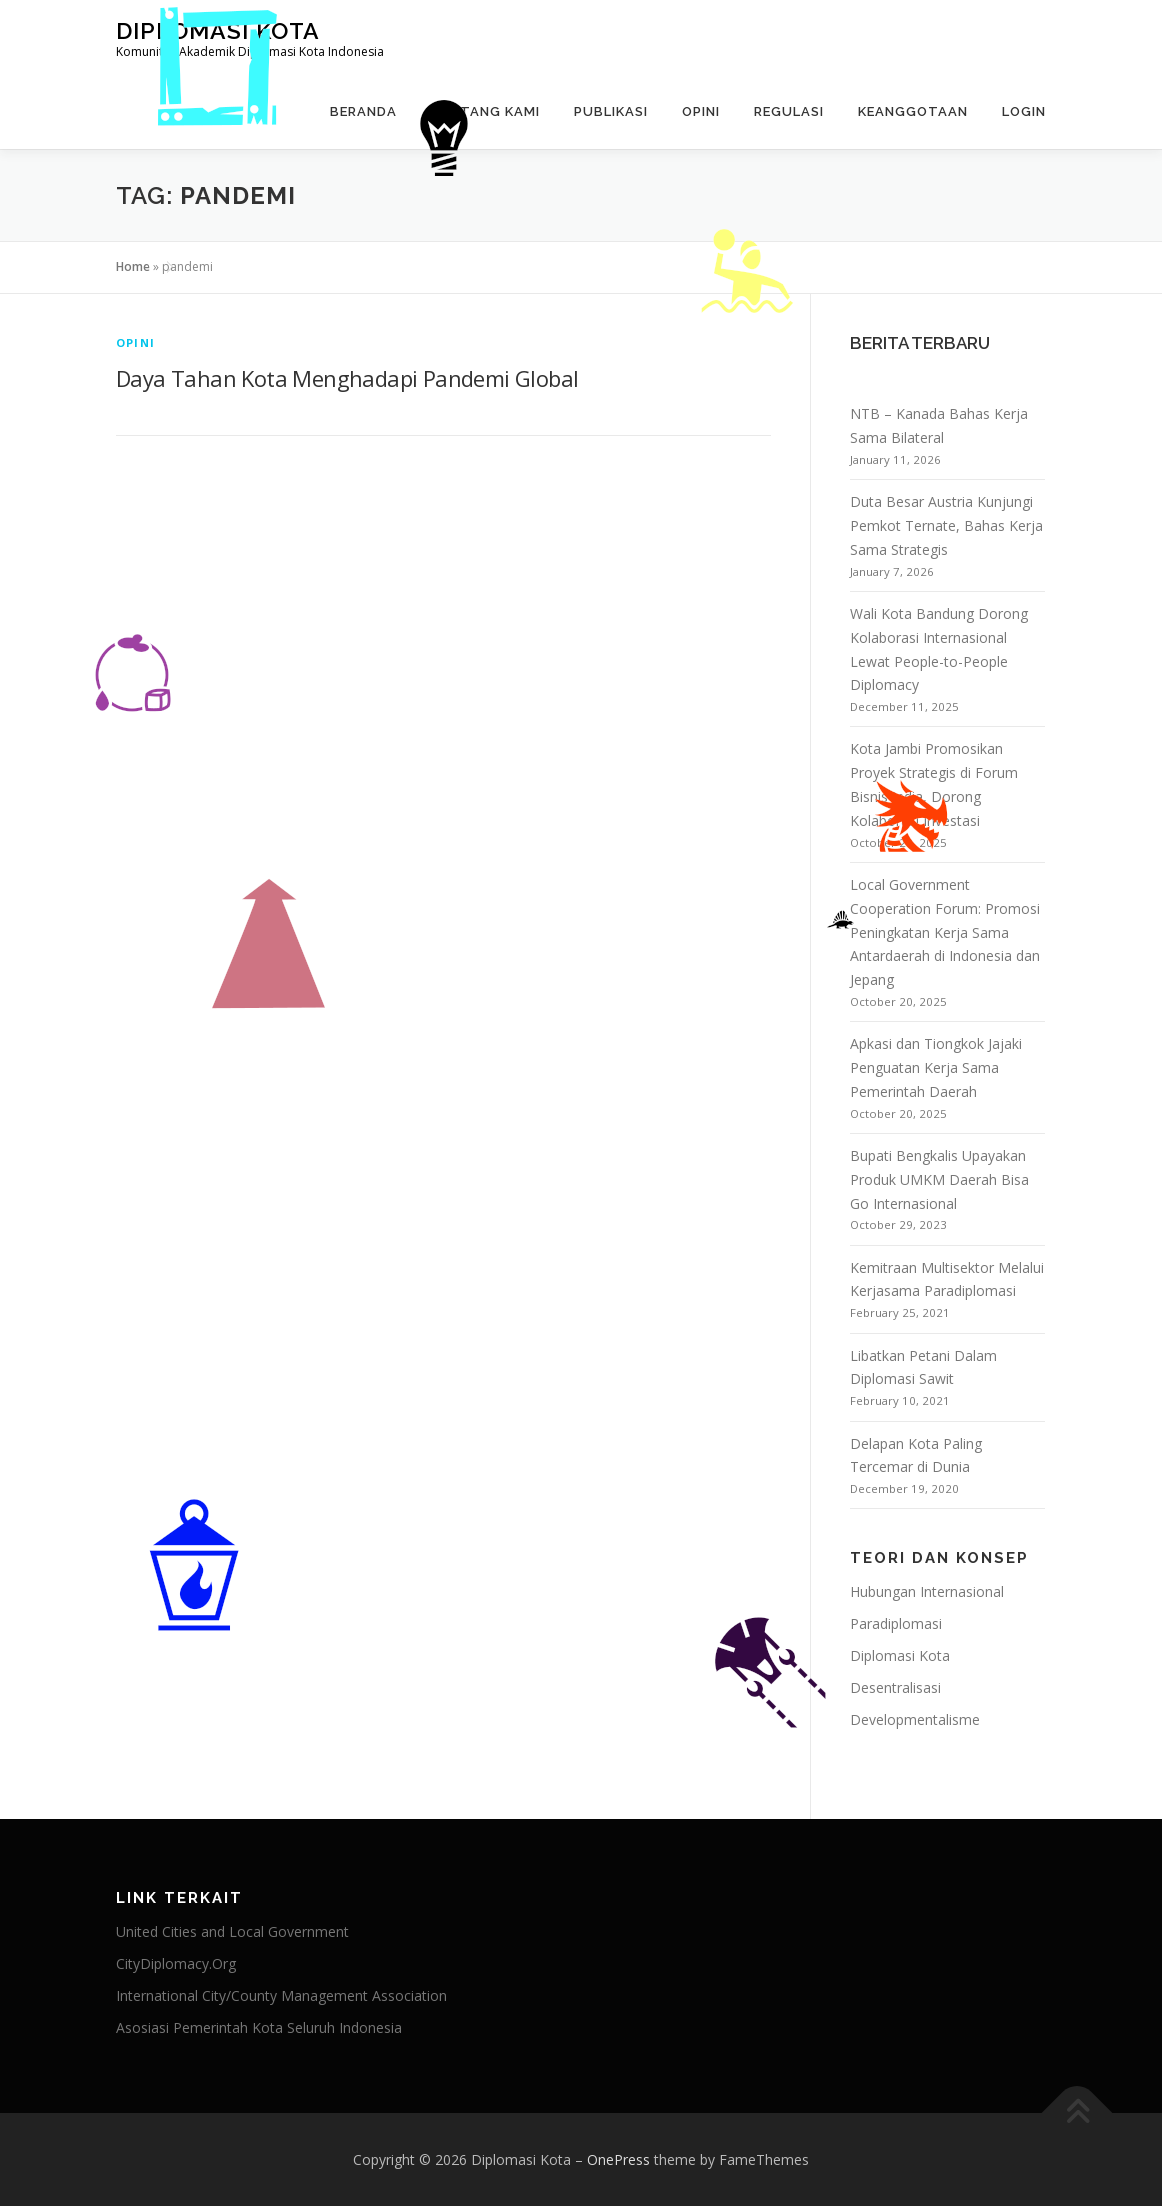  What do you see at coordinates (194, 1565) in the screenshot?
I see `toggle lantern or light source on/off` at bounding box center [194, 1565].